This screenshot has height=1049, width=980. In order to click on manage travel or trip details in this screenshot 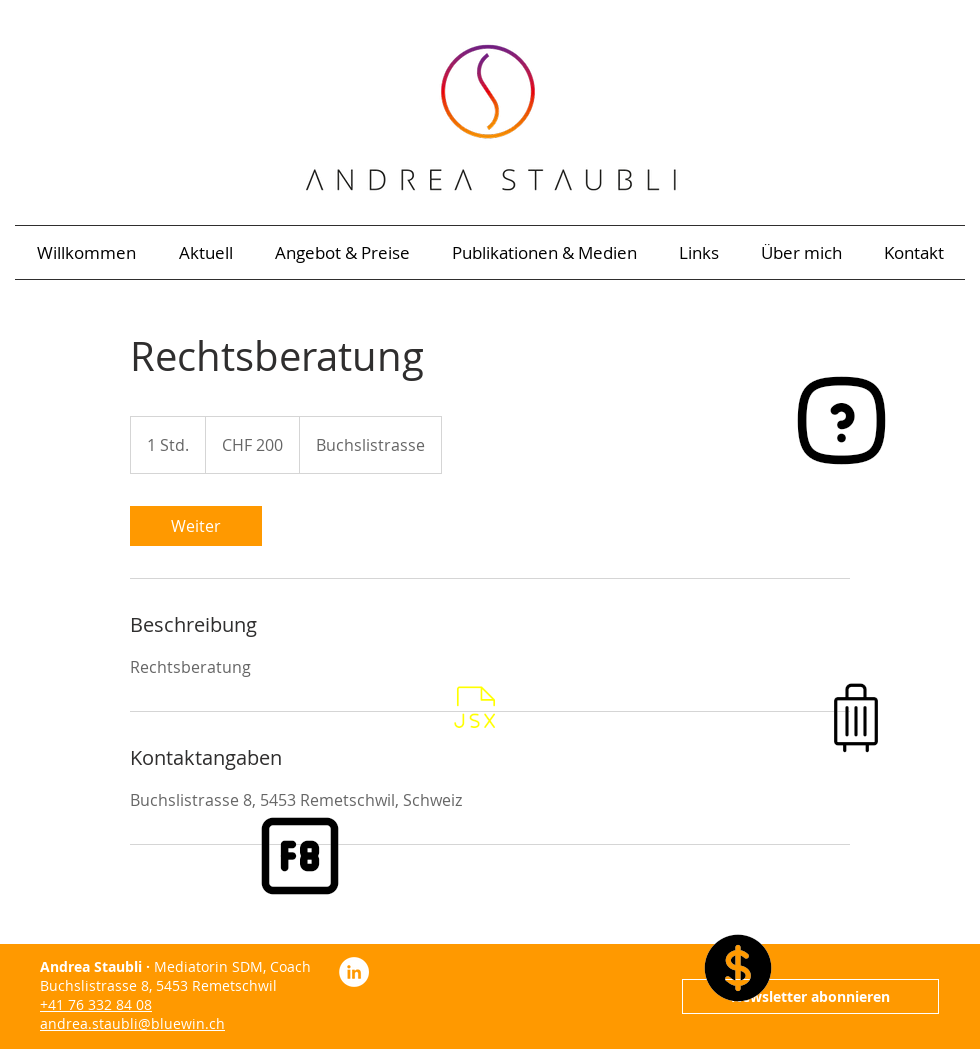, I will do `click(856, 719)`.